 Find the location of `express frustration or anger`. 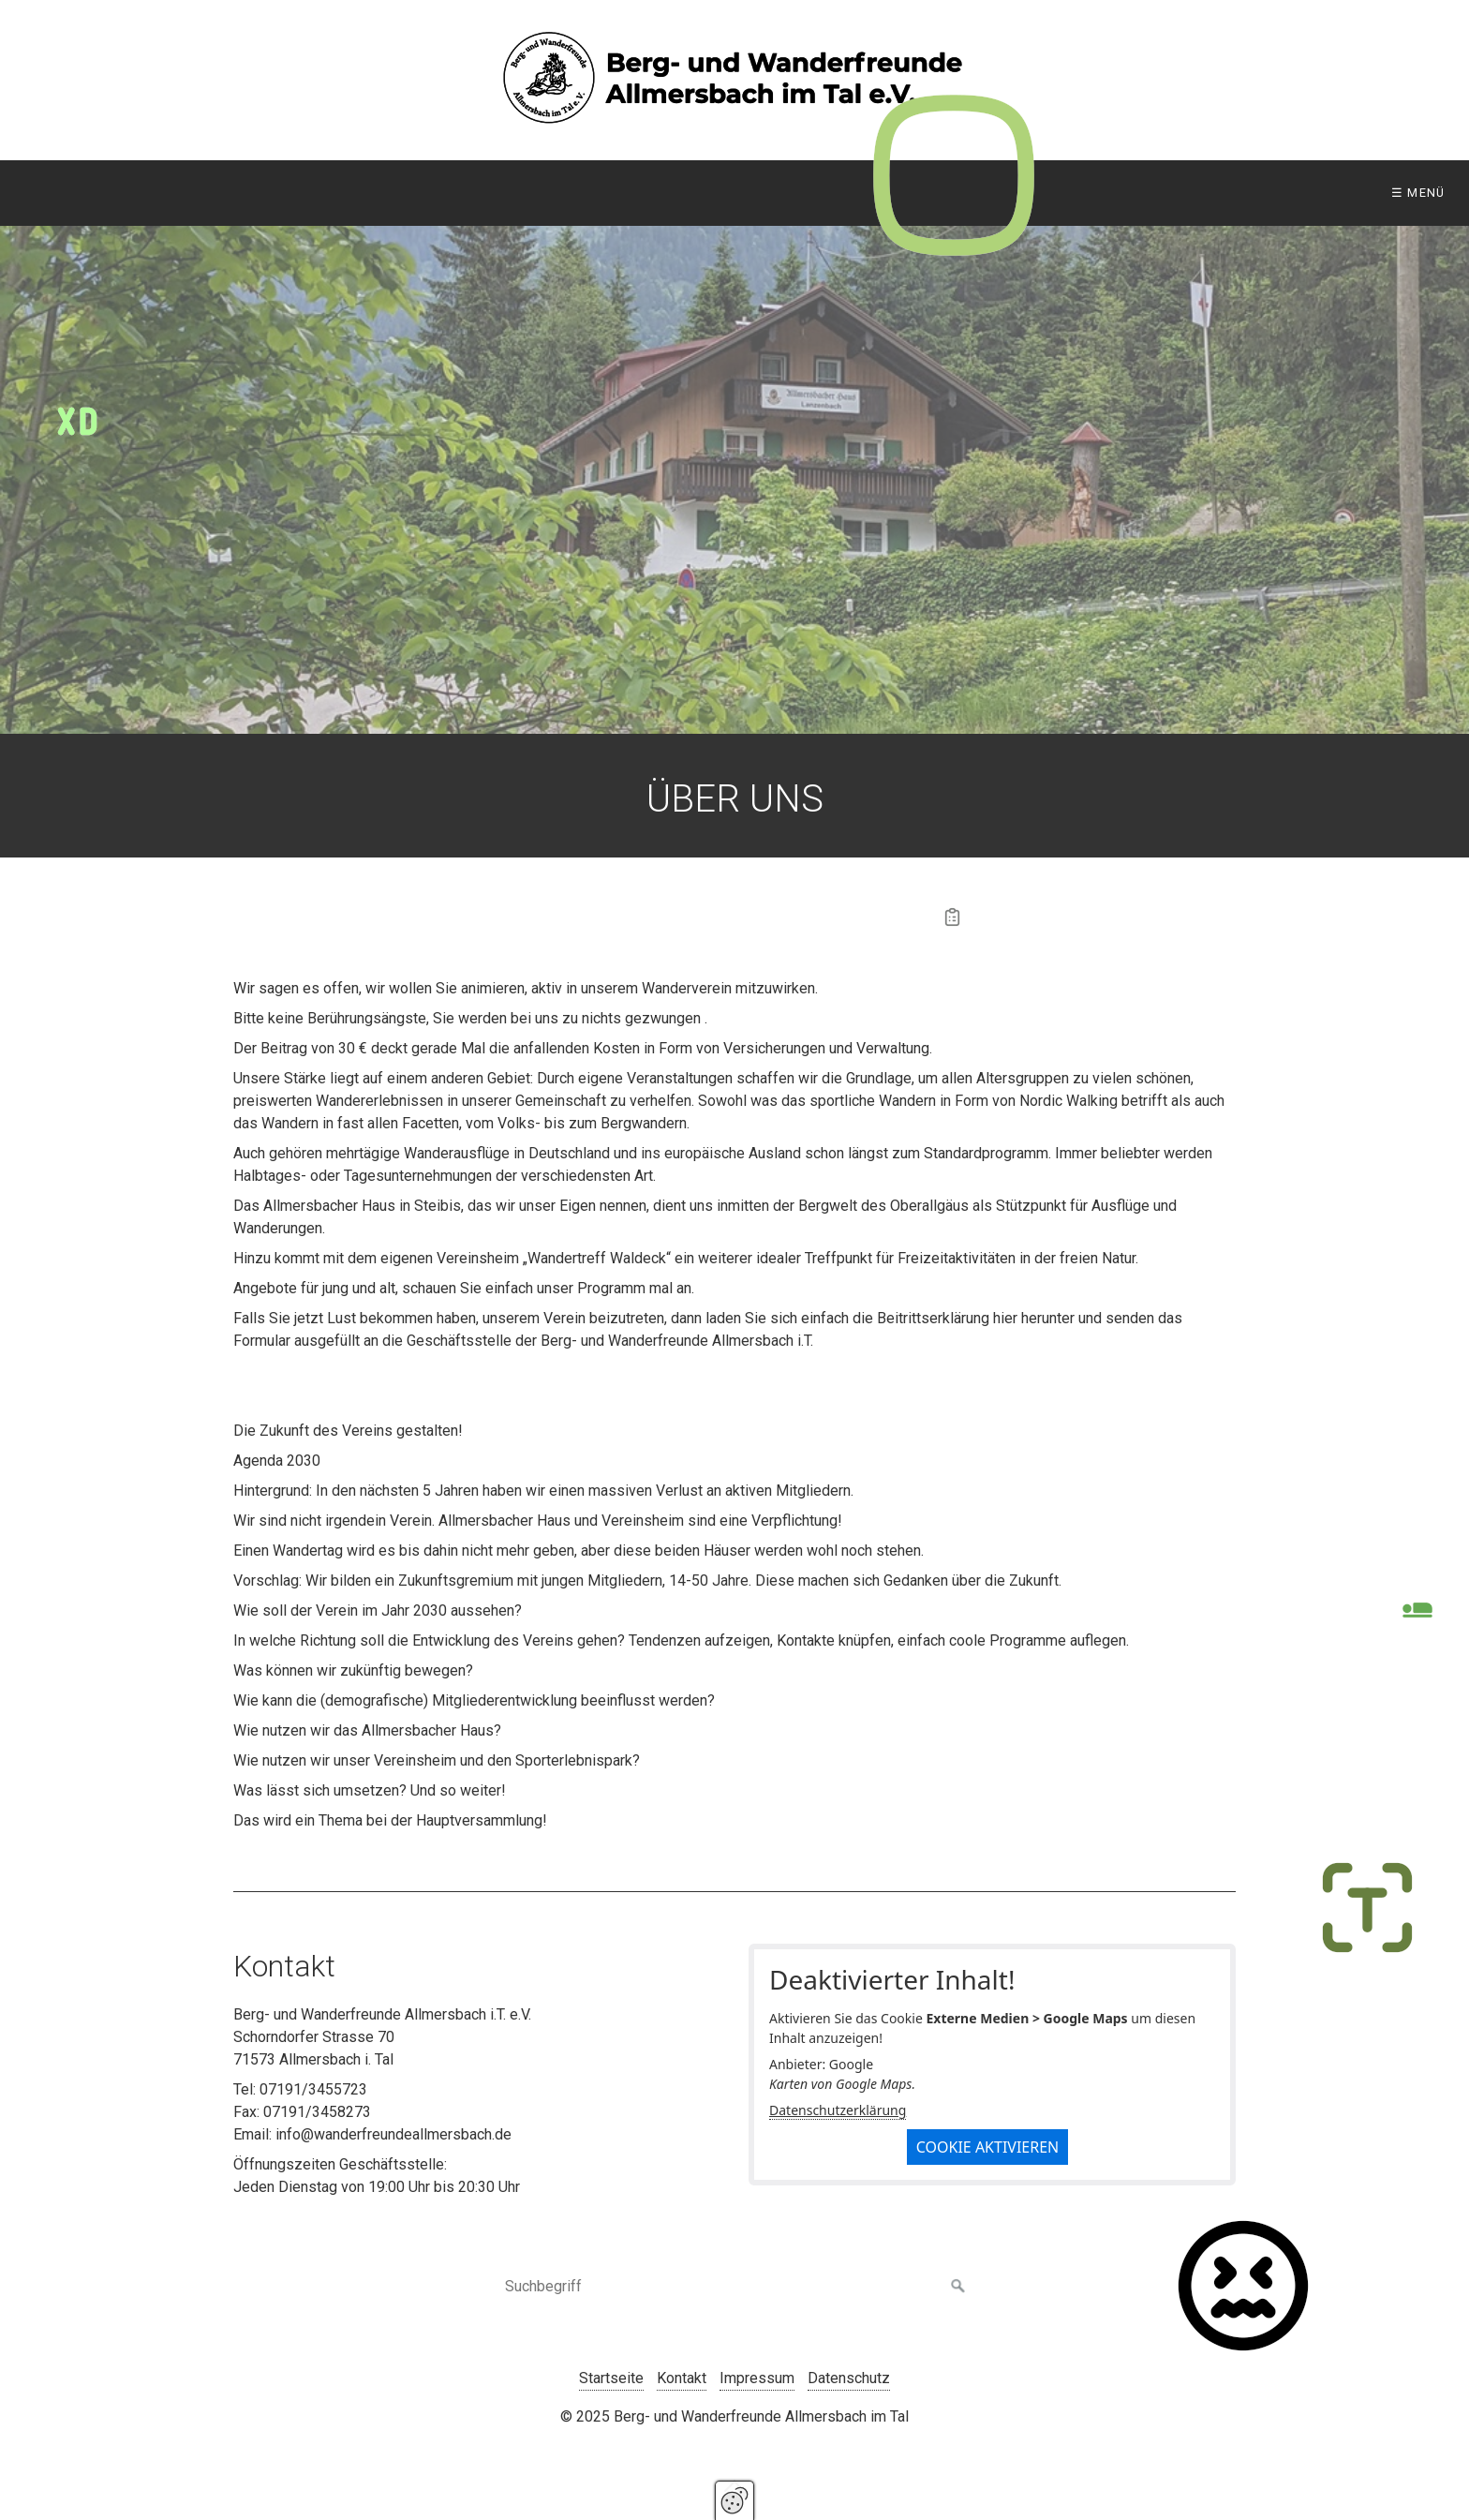

express frustration or anger is located at coordinates (1243, 2286).